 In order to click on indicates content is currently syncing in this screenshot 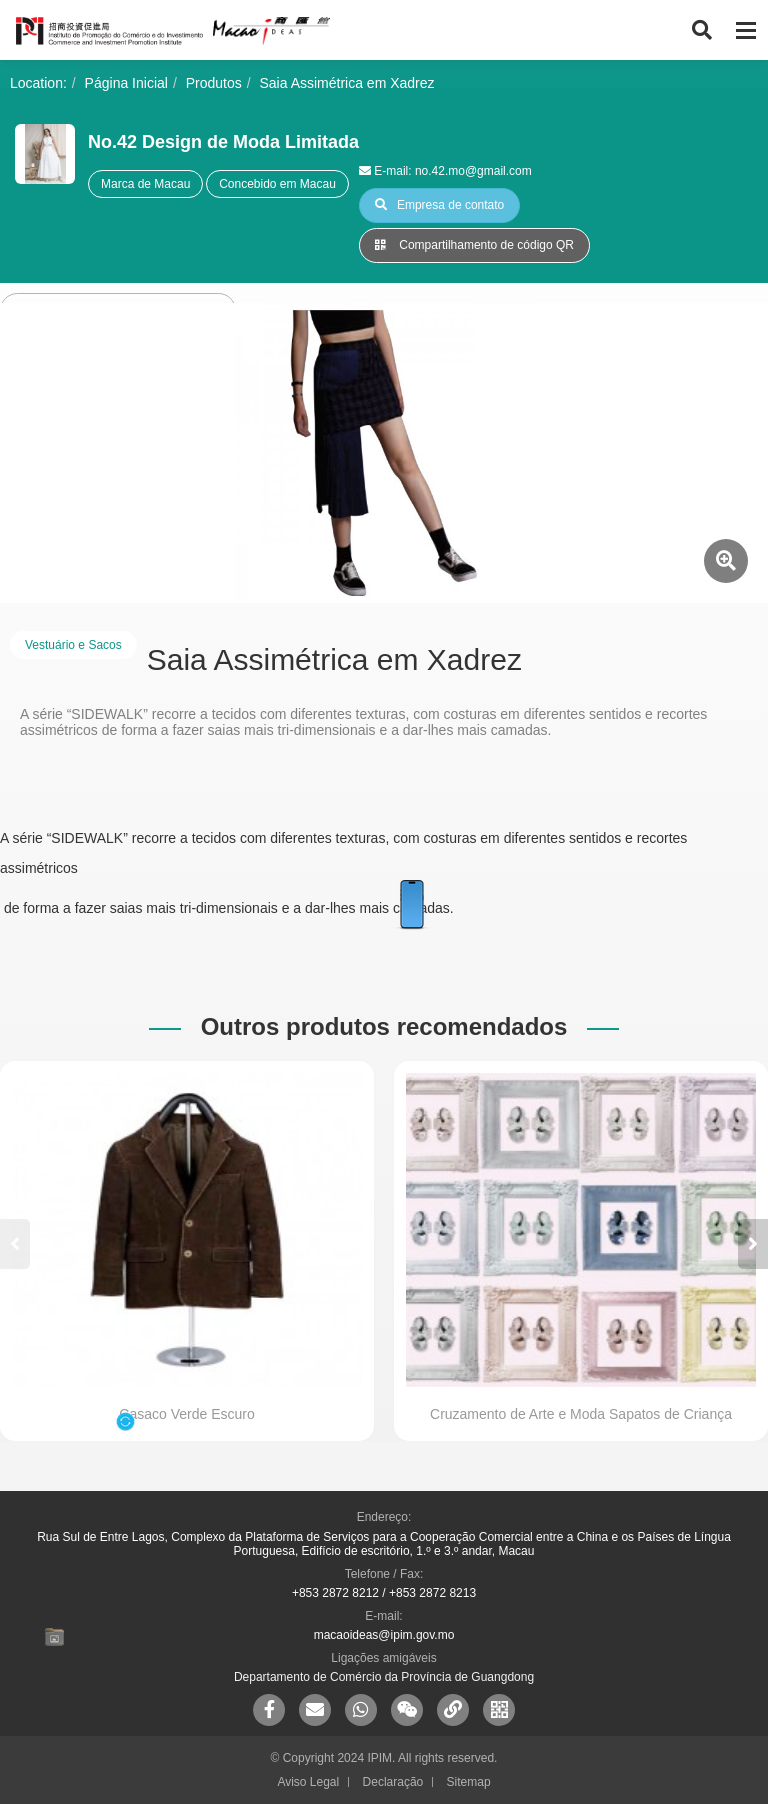, I will do `click(125, 1421)`.